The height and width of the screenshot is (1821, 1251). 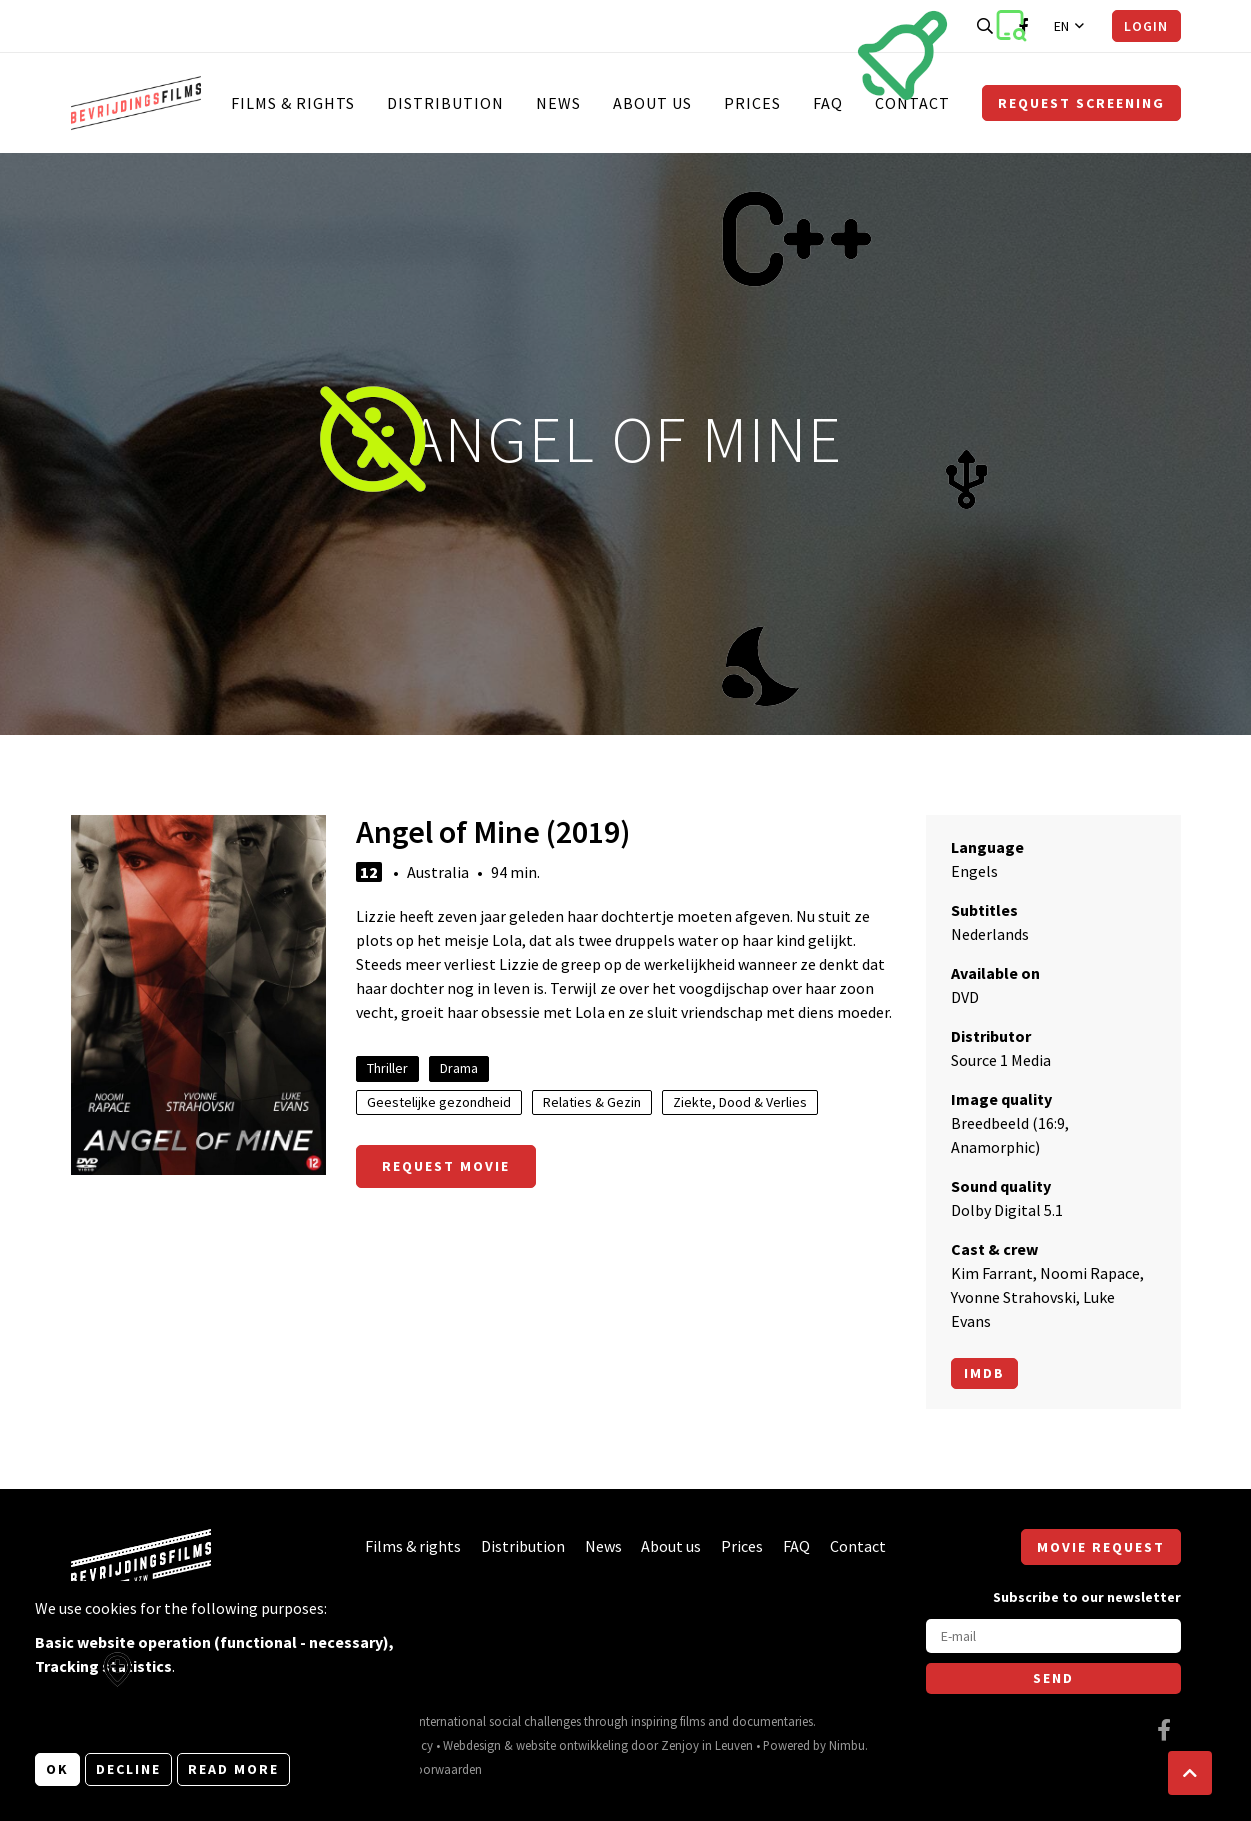 I want to click on toggle dark mode or night theme, so click(x=766, y=666).